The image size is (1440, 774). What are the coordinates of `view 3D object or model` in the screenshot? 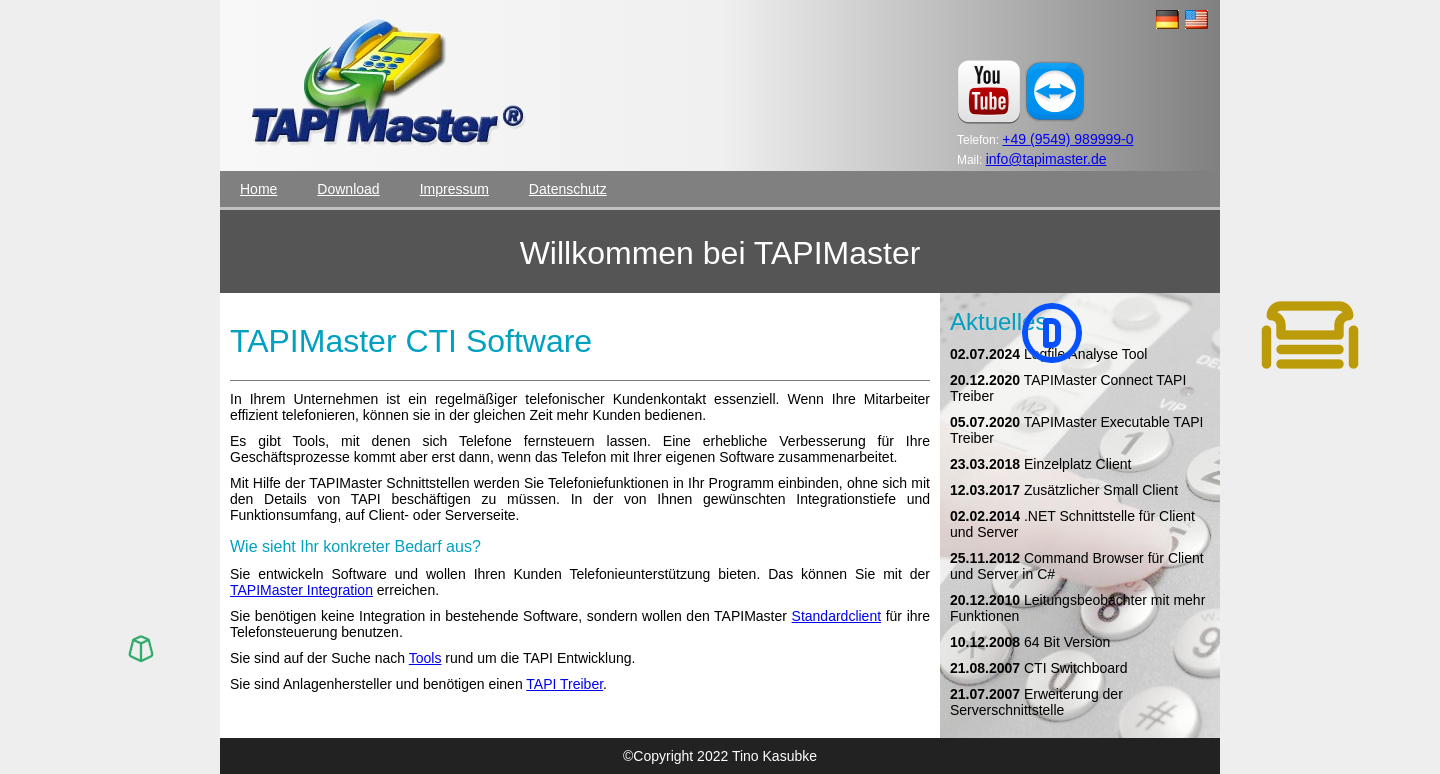 It's located at (141, 649).